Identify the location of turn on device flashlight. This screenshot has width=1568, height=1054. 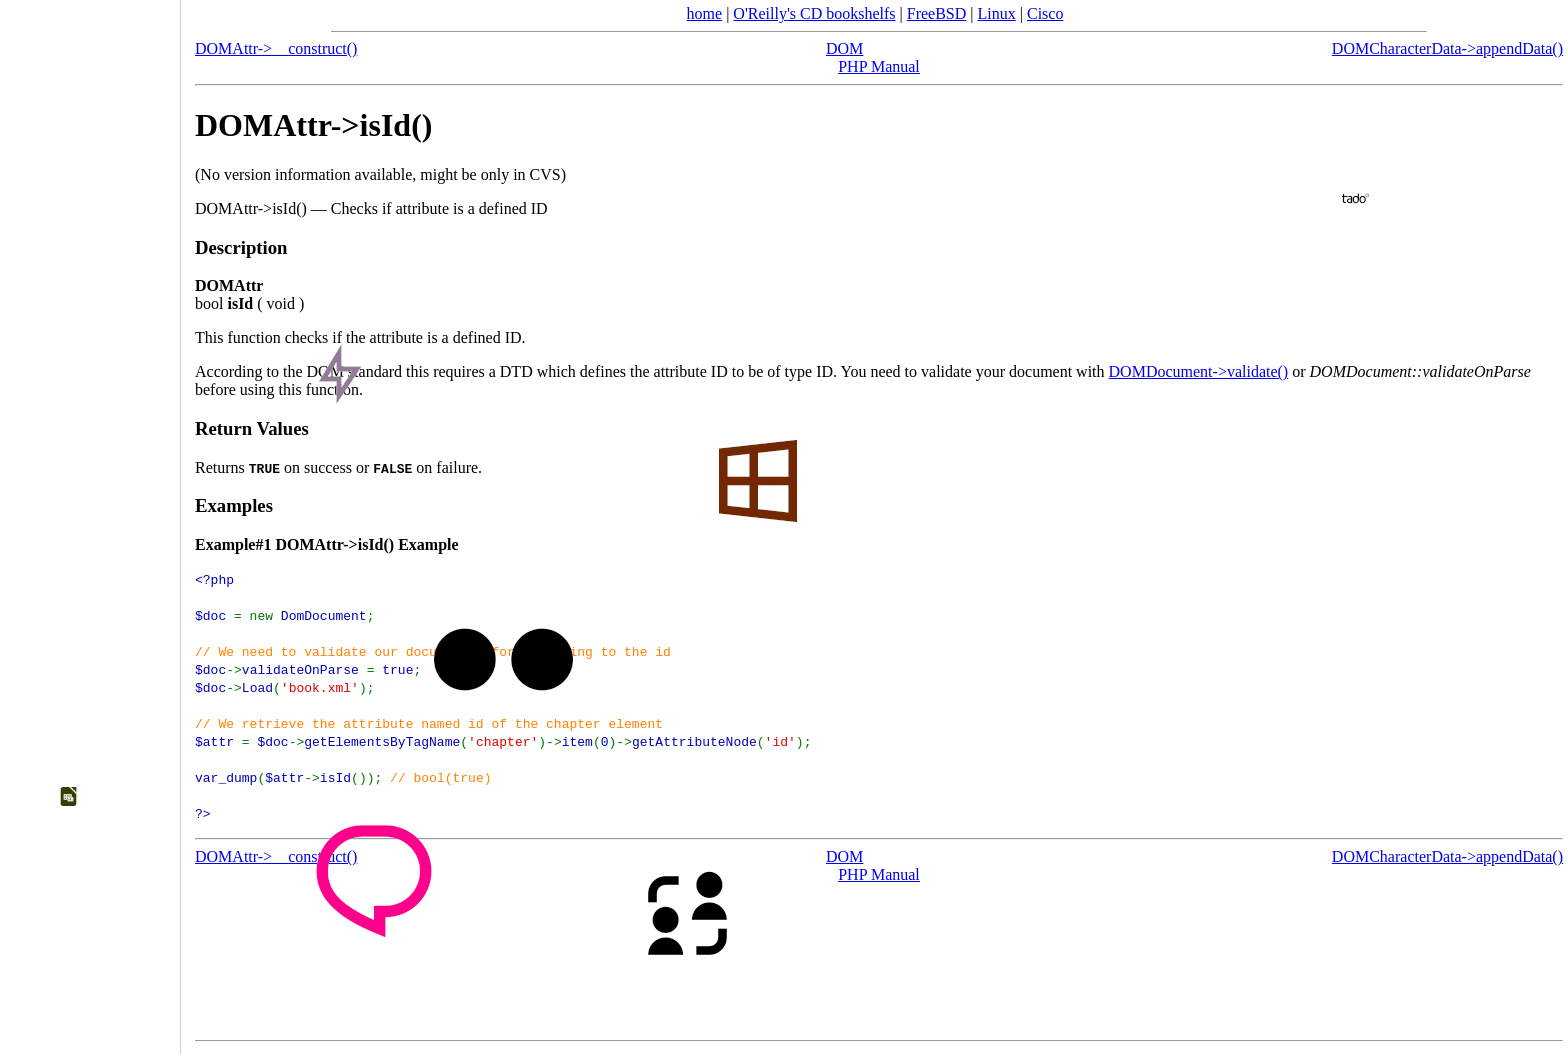
(339, 374).